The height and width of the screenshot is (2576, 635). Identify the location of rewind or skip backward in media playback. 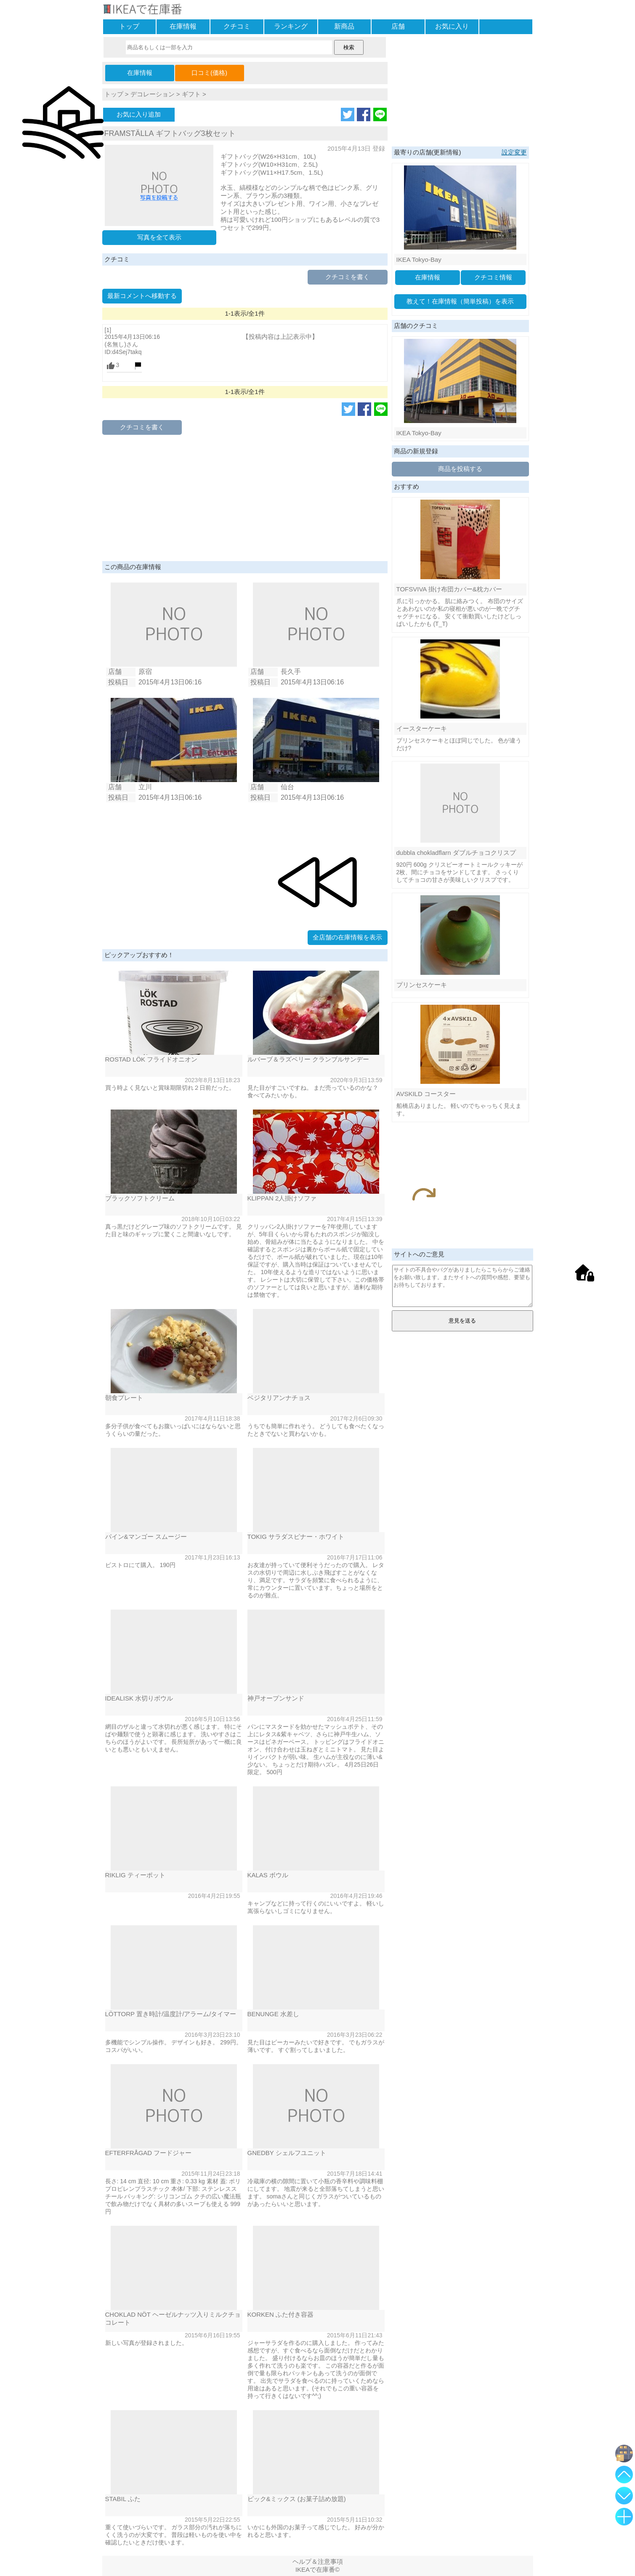
(320, 882).